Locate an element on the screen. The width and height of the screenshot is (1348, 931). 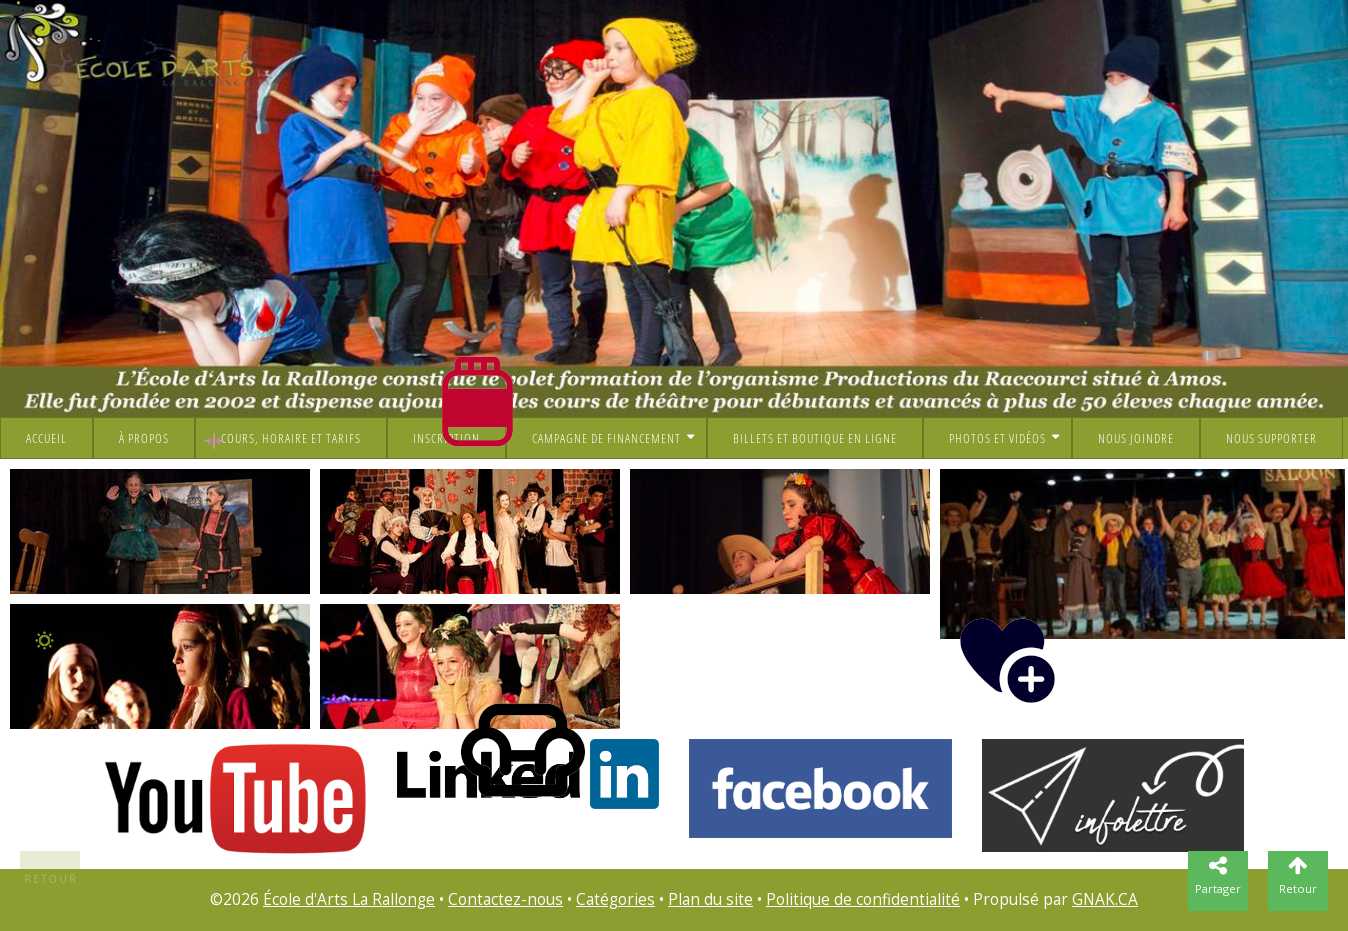
view product or ingredient details is located at coordinates (477, 401).